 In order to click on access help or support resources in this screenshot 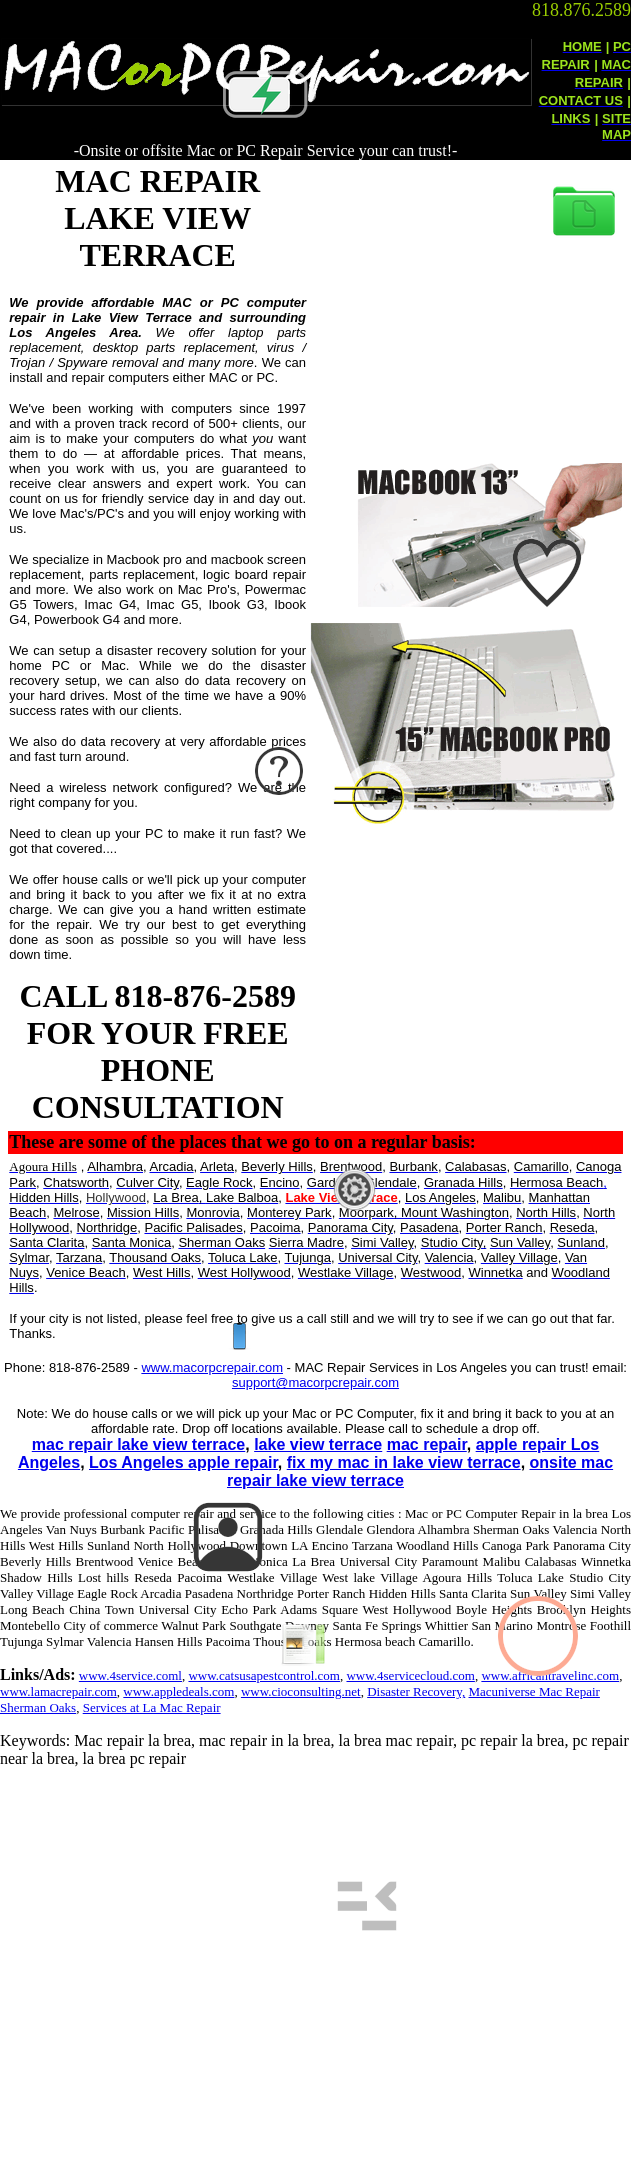, I will do `click(279, 771)`.